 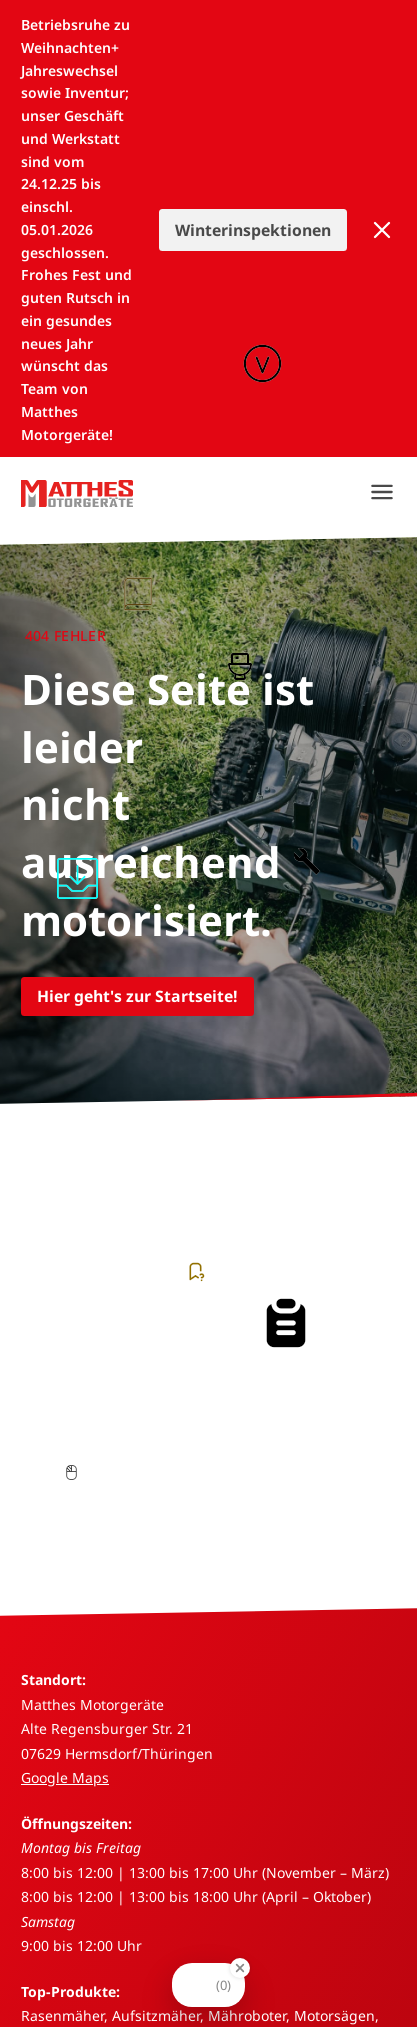 I want to click on access settings or configuration options, so click(x=307, y=861).